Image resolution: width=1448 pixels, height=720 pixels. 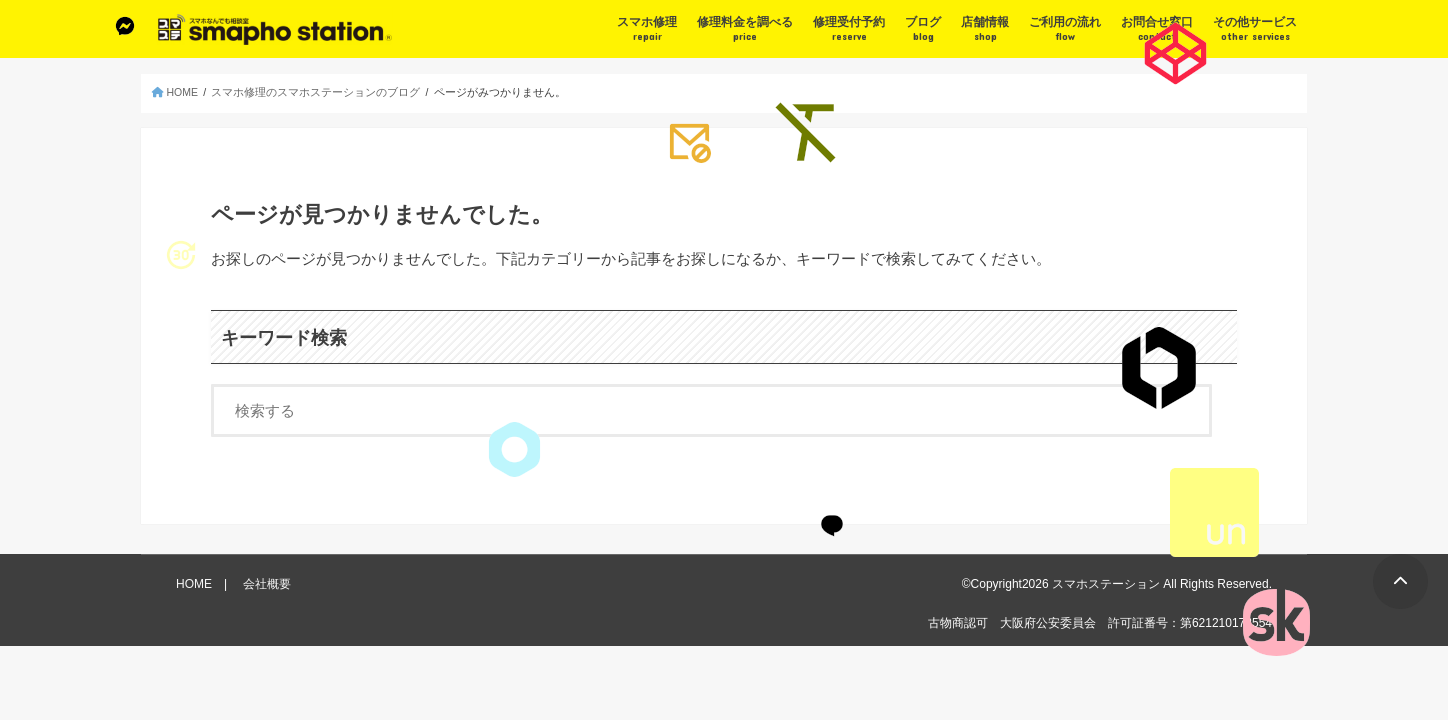 What do you see at coordinates (1214, 512) in the screenshot?
I see `unjs javascript tools logo` at bounding box center [1214, 512].